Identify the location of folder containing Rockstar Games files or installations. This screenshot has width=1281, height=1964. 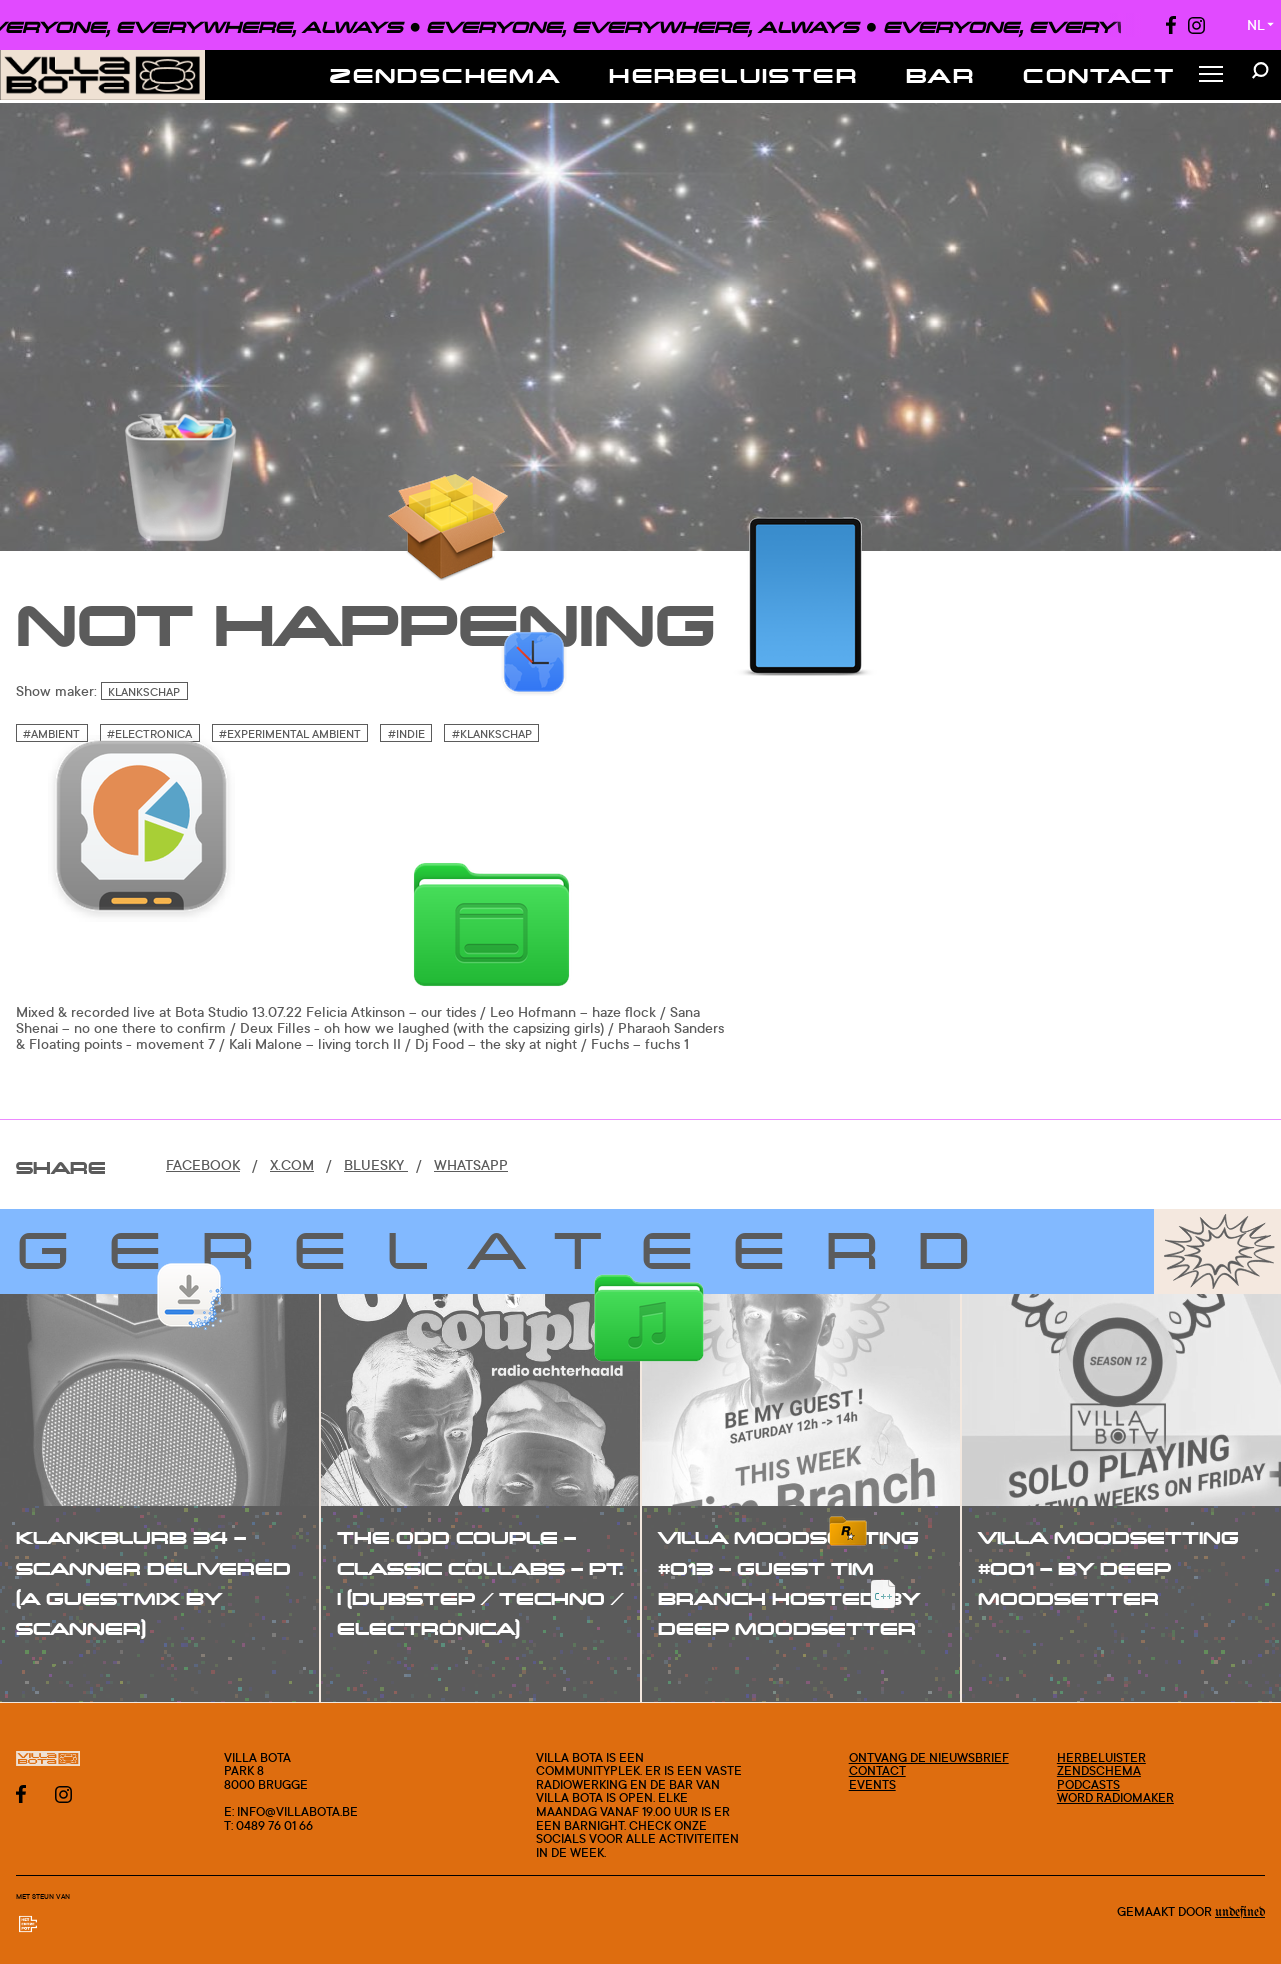
(848, 1532).